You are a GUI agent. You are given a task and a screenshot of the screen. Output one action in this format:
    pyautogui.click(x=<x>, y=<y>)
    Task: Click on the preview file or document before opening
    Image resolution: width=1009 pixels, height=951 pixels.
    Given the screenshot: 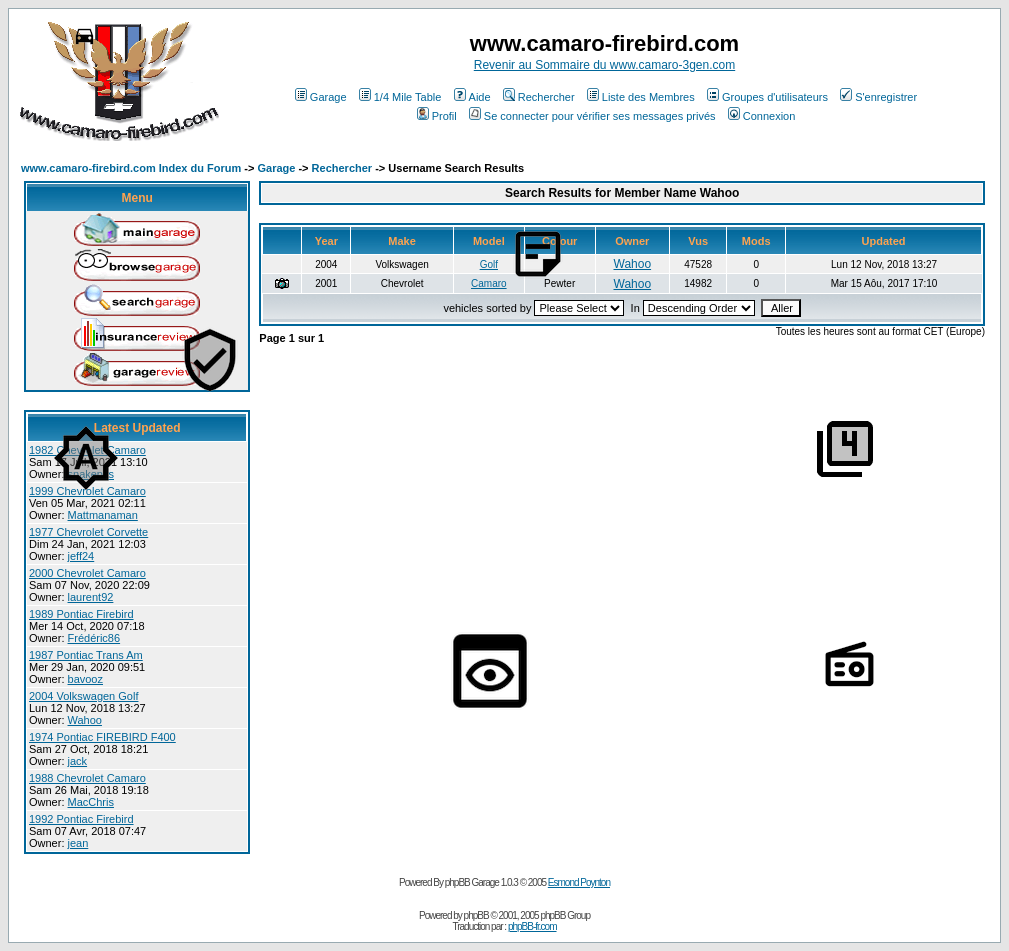 What is the action you would take?
    pyautogui.click(x=490, y=671)
    